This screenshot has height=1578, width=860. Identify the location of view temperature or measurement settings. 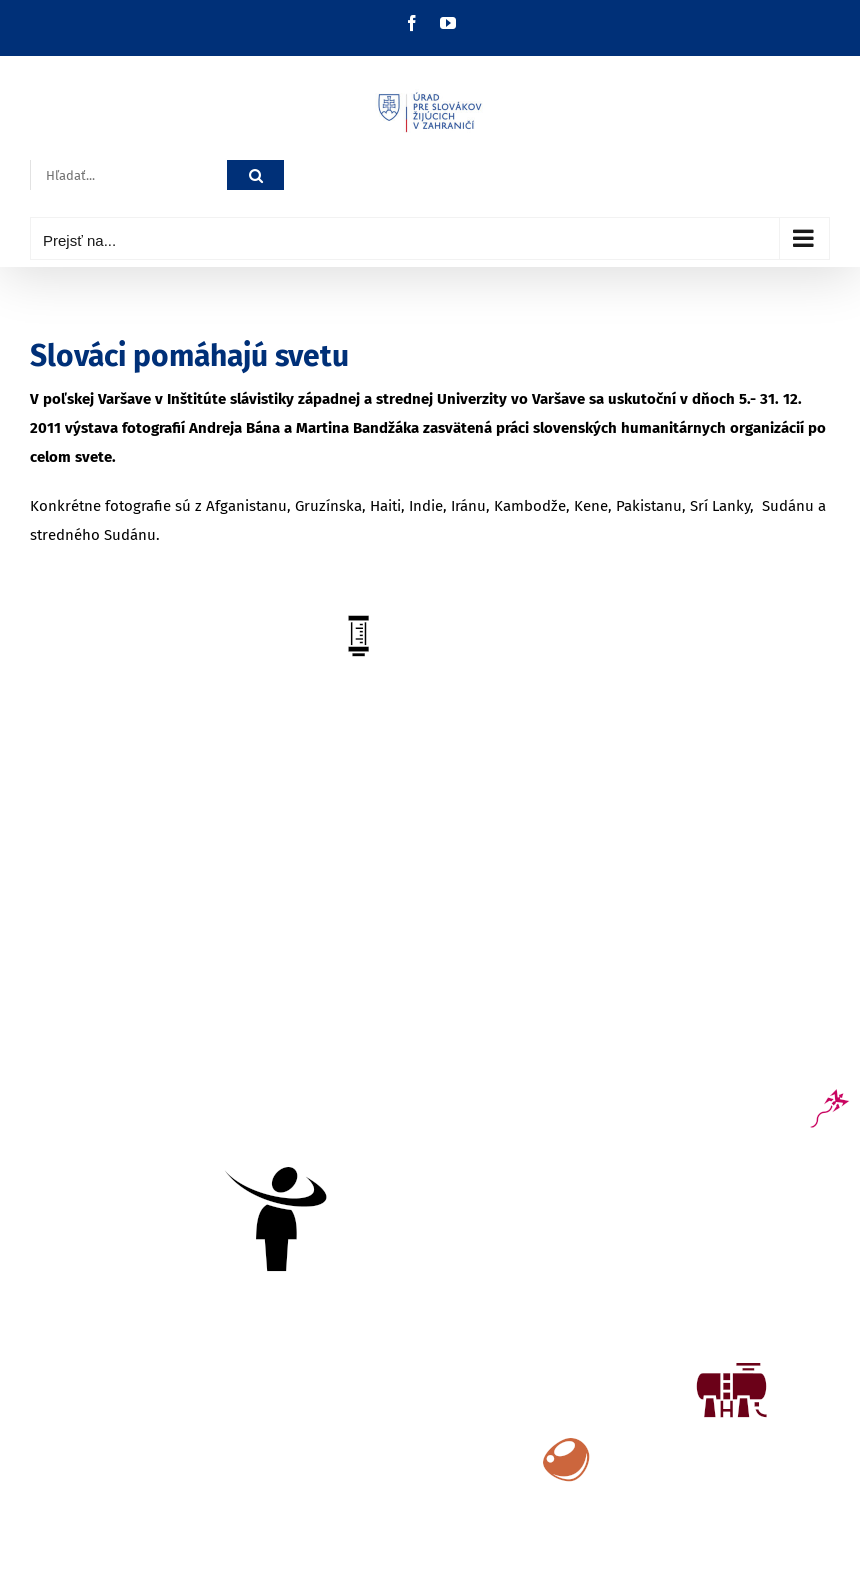
(359, 636).